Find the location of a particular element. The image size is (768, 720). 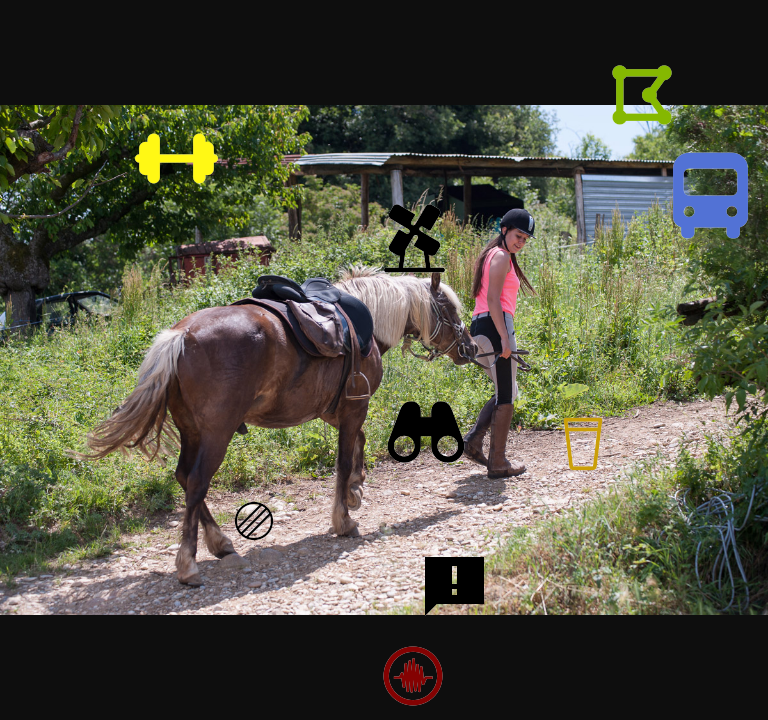

access wind energy or renewable power settings is located at coordinates (414, 239).